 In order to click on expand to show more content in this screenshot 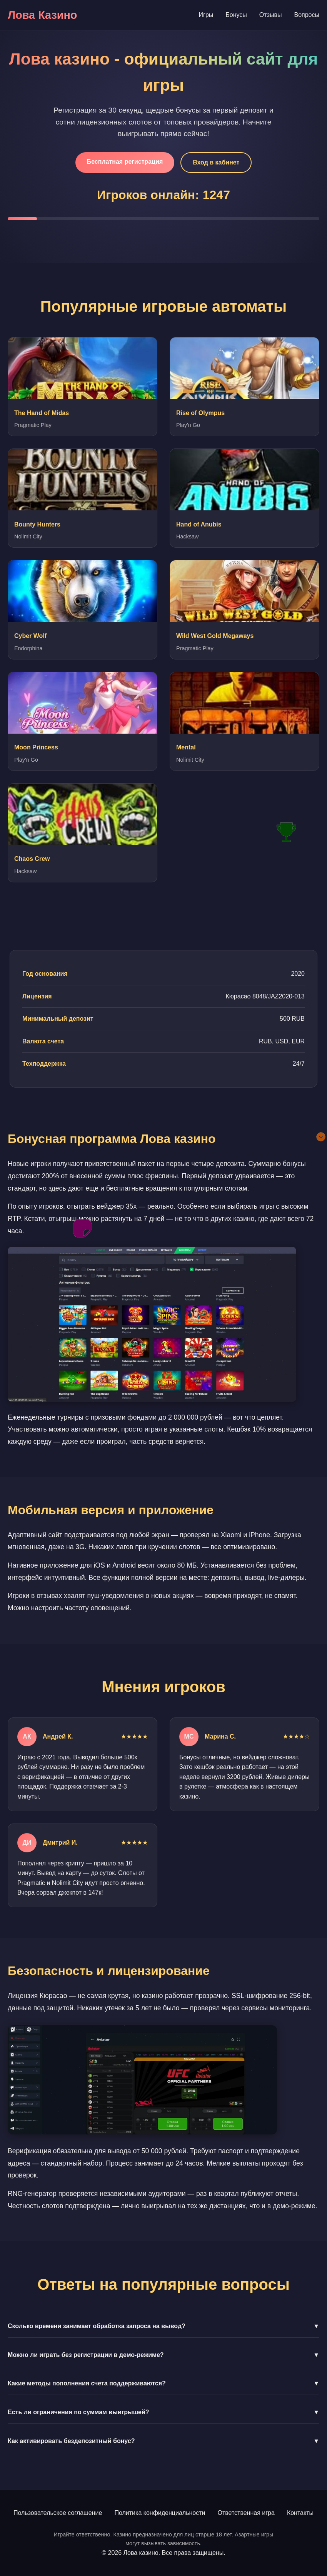, I will do `click(321, 1137)`.